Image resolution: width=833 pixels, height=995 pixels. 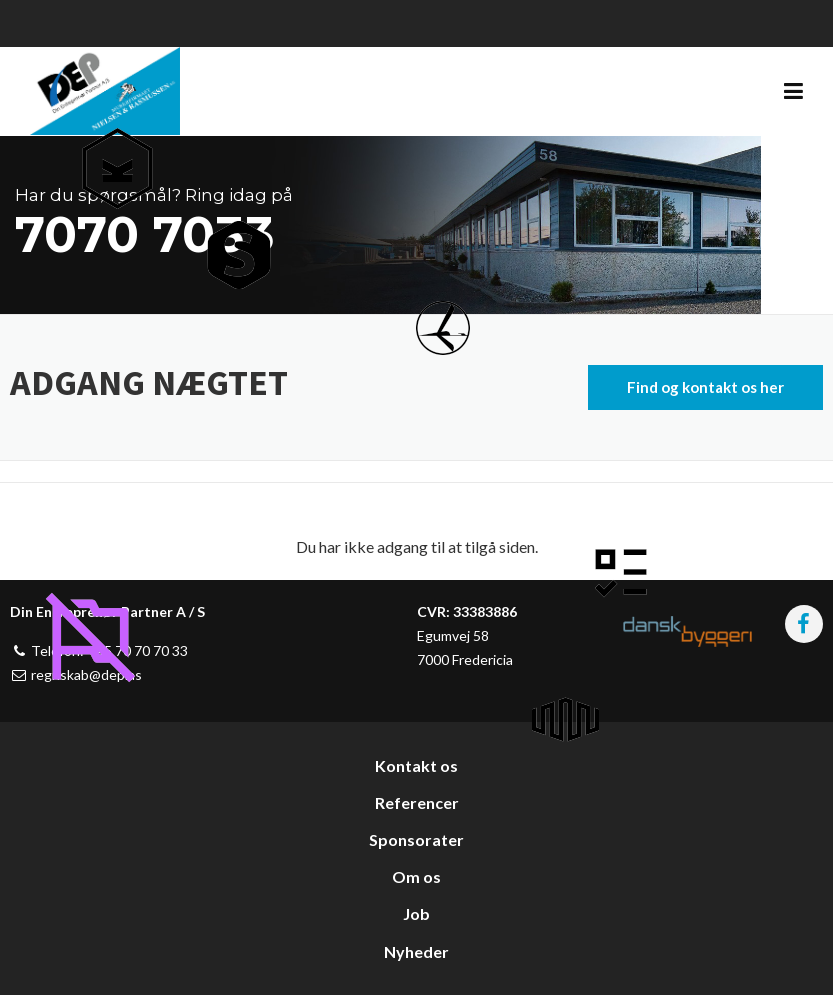 I want to click on disable or turn off flag notifications, so click(x=90, y=637).